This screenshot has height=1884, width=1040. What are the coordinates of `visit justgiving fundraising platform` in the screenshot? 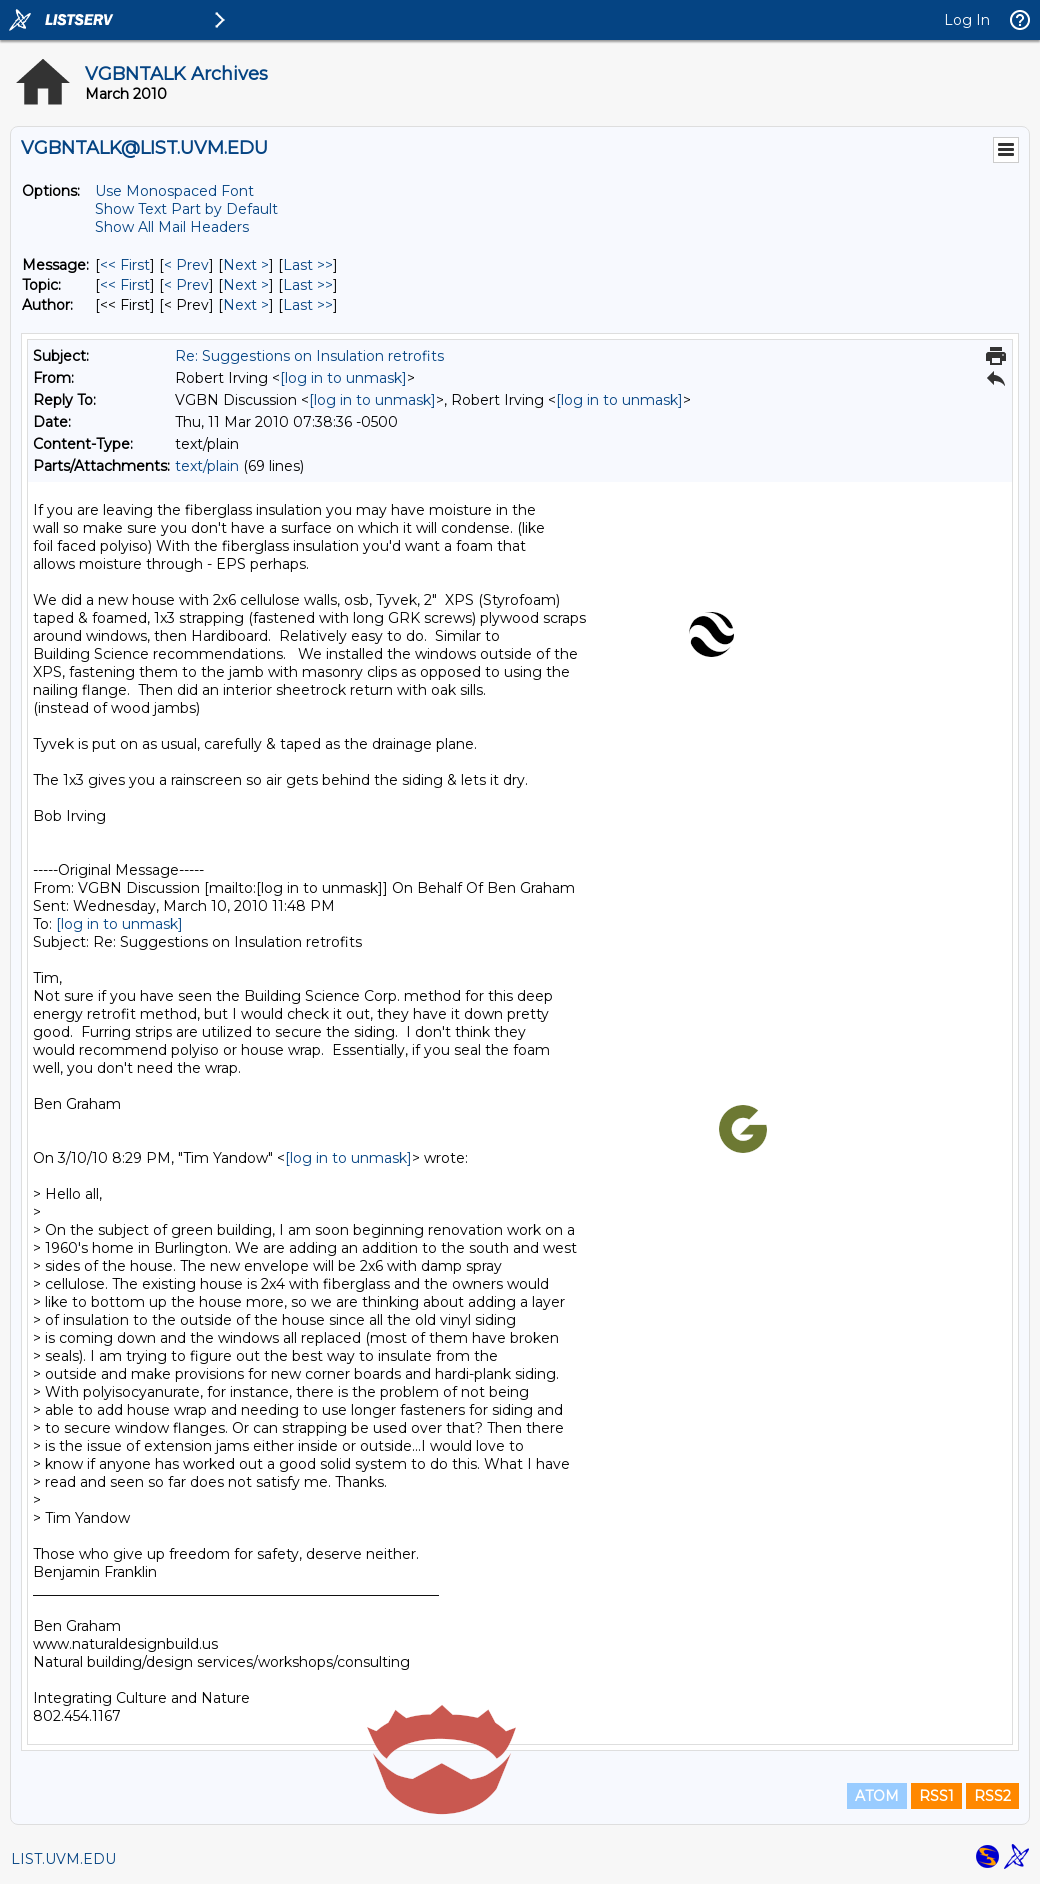 It's located at (743, 1129).